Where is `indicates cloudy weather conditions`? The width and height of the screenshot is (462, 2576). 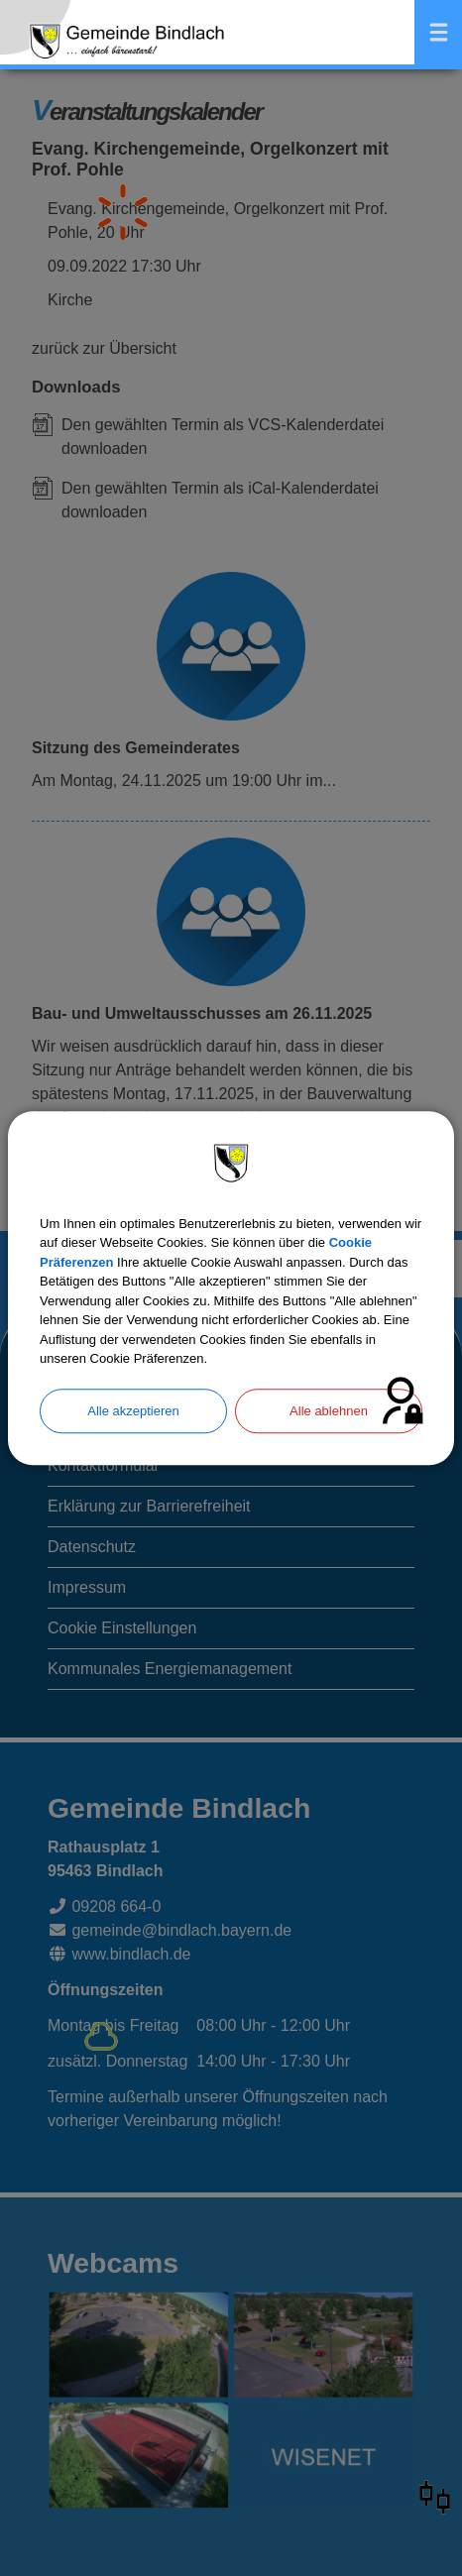
indicates cloudy weather conditions is located at coordinates (101, 2037).